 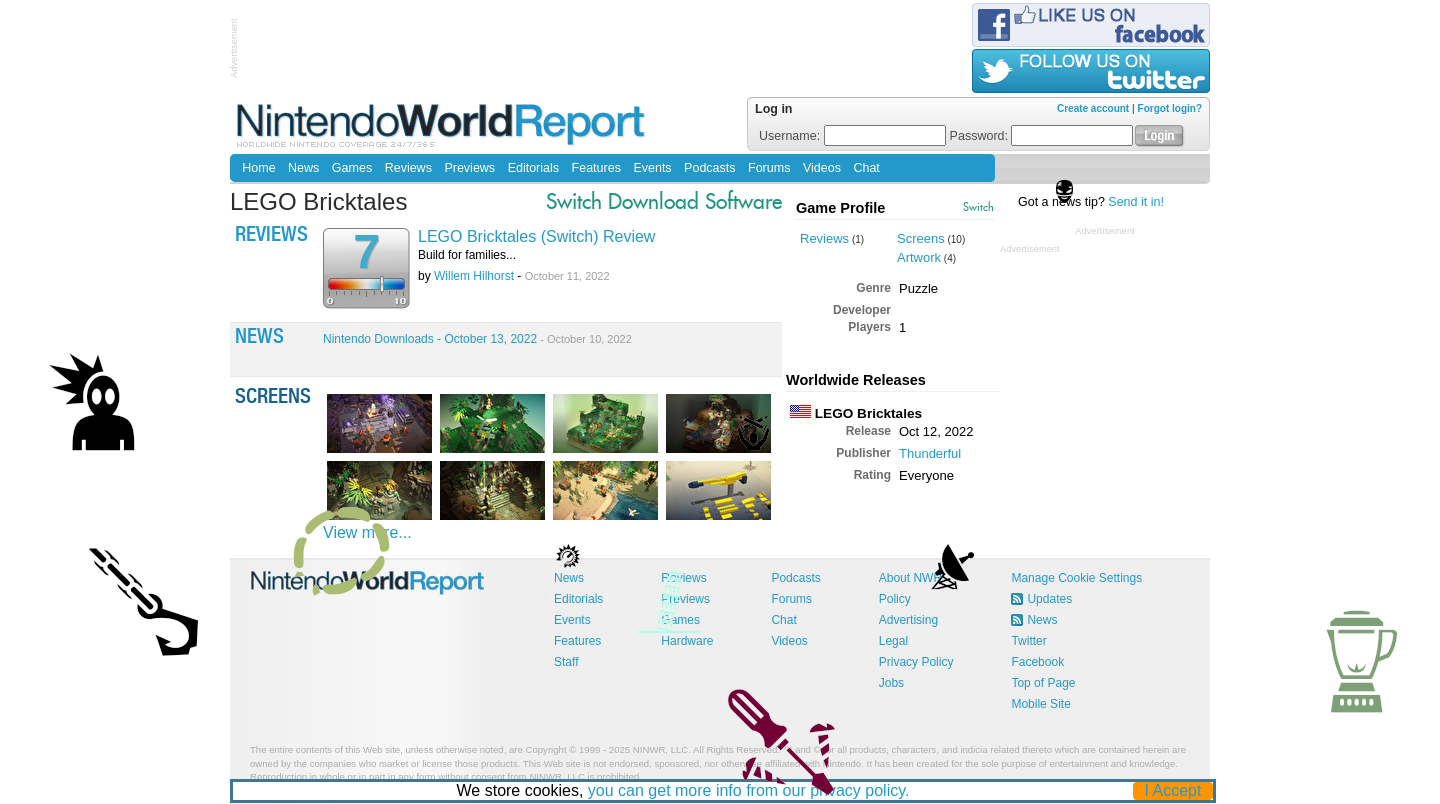 I want to click on view Italian landmarks or attractions, so click(x=669, y=601).